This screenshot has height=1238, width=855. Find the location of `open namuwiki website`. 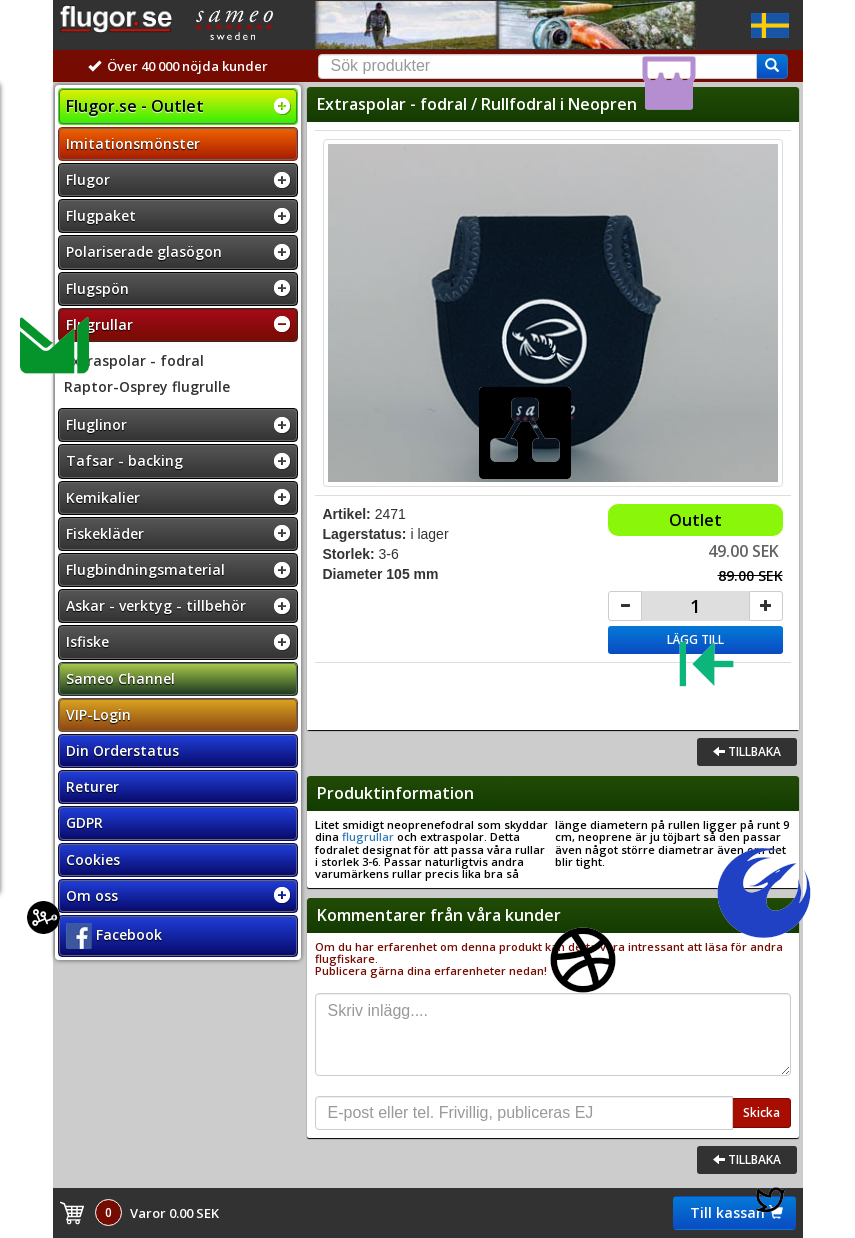

open namuwiki website is located at coordinates (43, 917).